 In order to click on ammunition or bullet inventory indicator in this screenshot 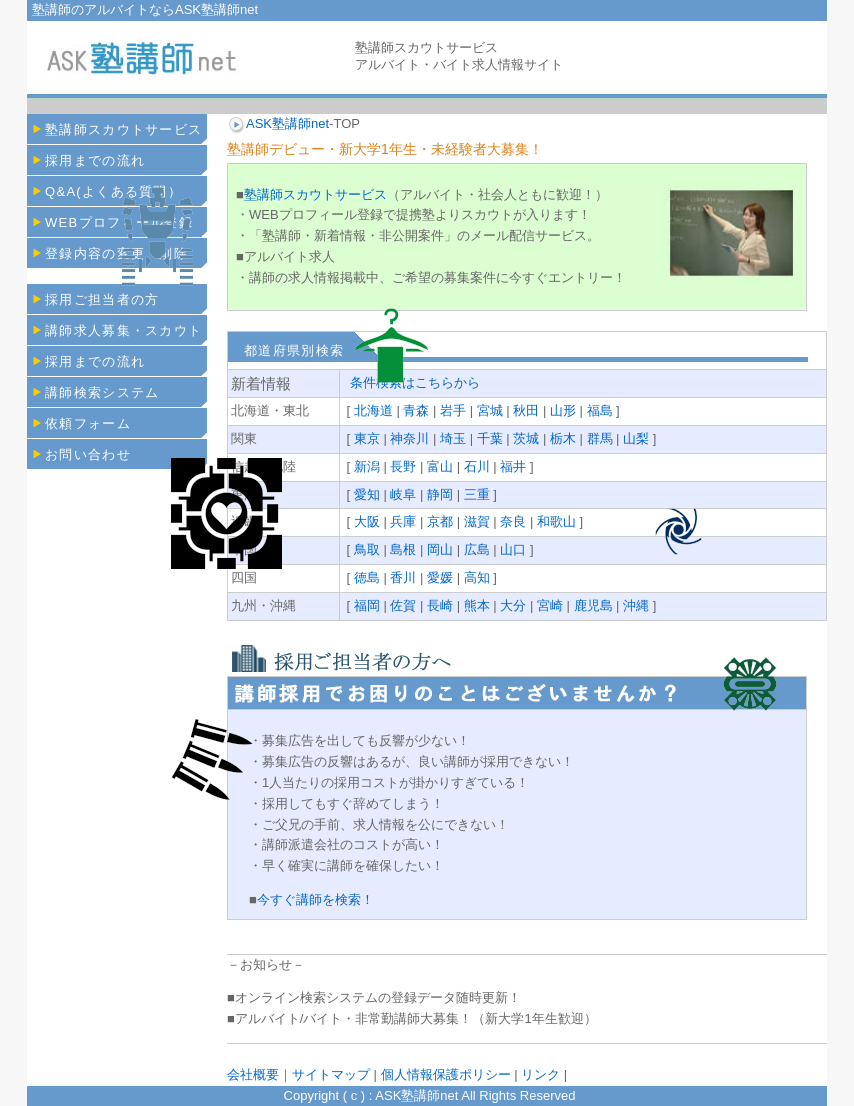, I will do `click(211, 759)`.